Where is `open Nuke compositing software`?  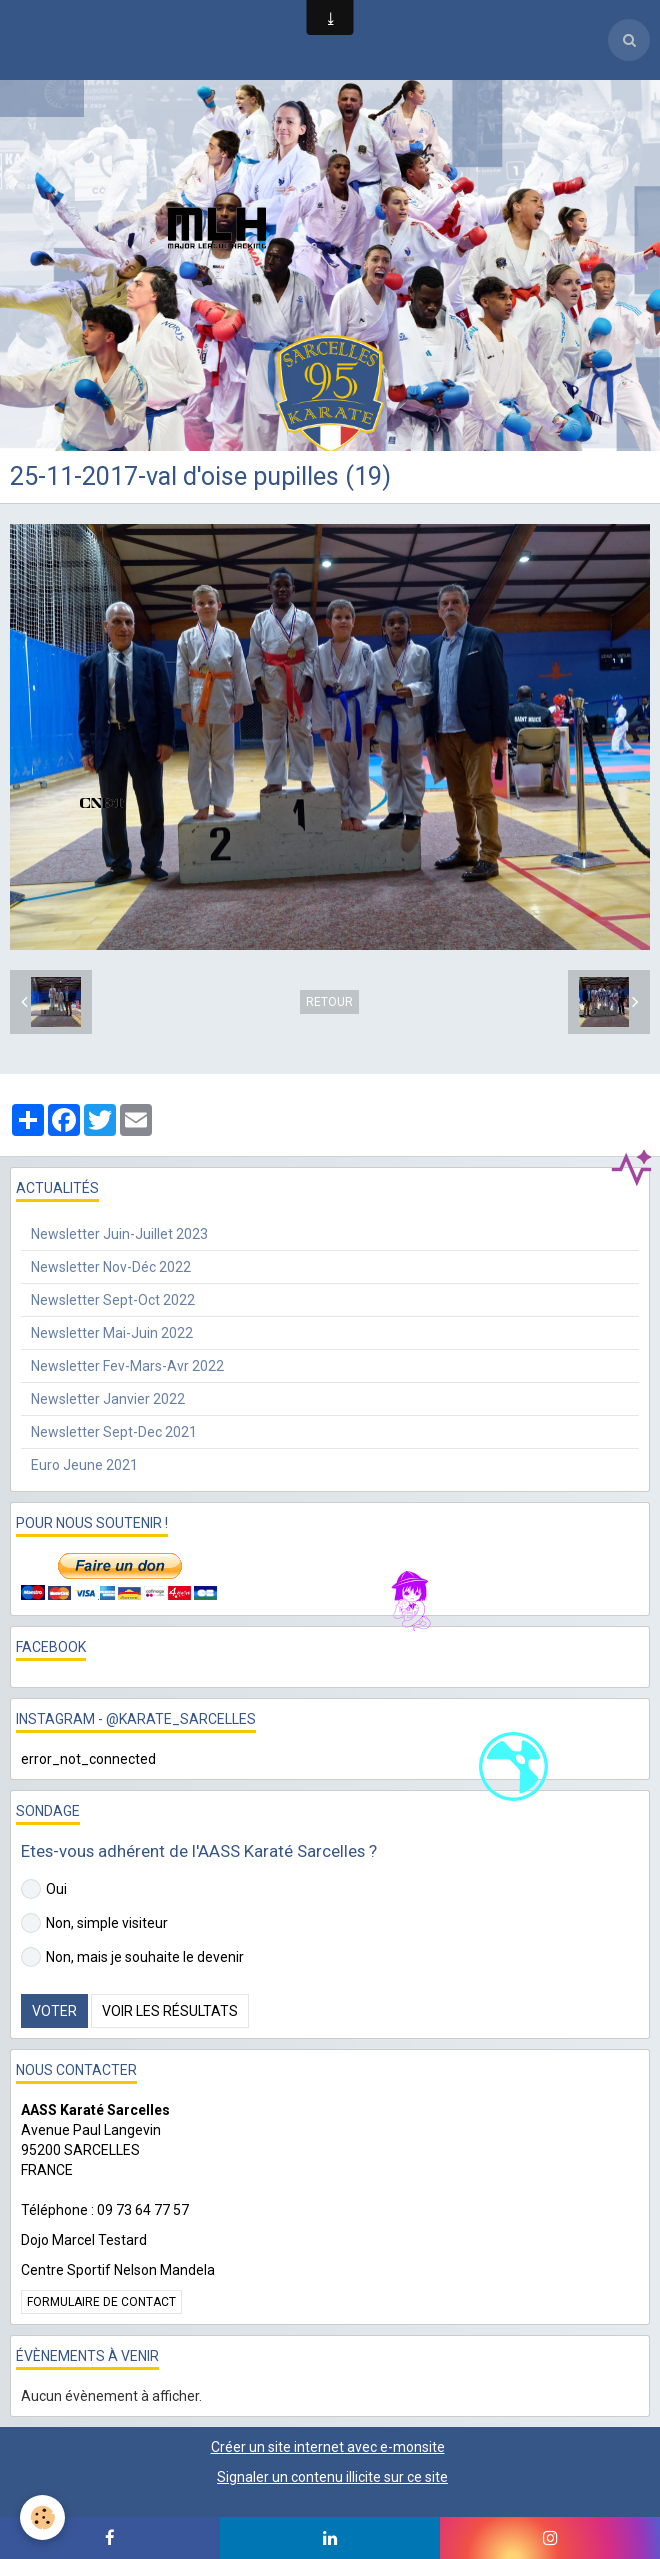 open Nuke compositing software is located at coordinates (513, 1766).